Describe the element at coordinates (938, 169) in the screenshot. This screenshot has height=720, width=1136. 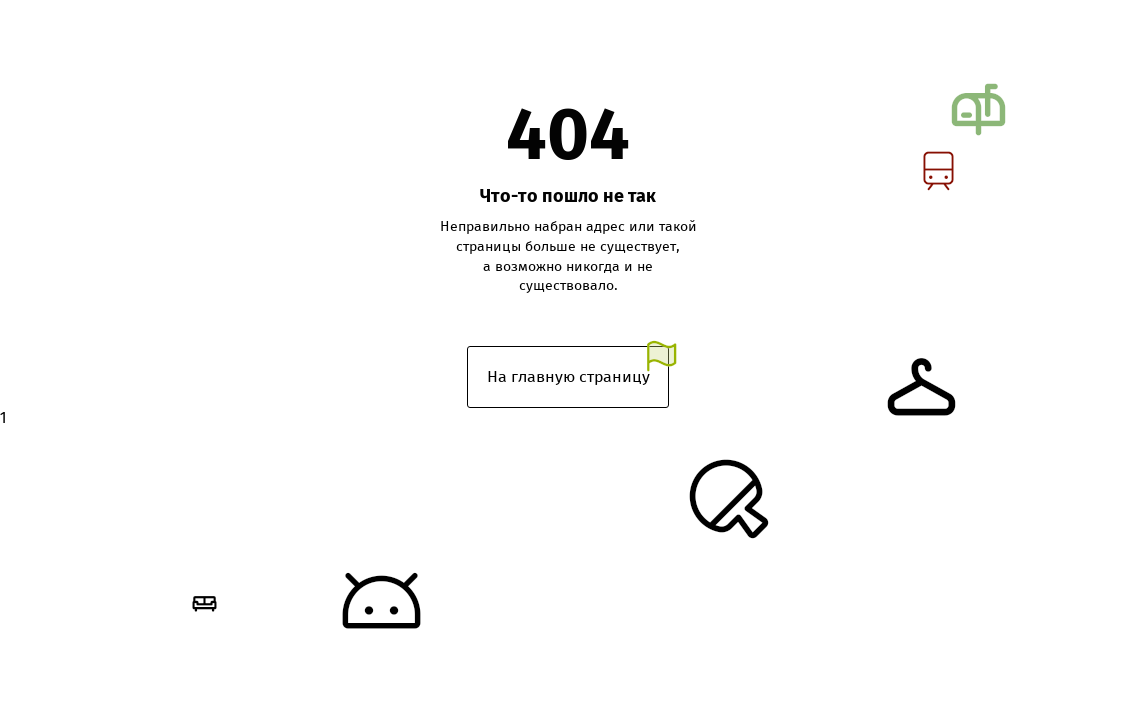
I see `access train or rail transit options` at that location.